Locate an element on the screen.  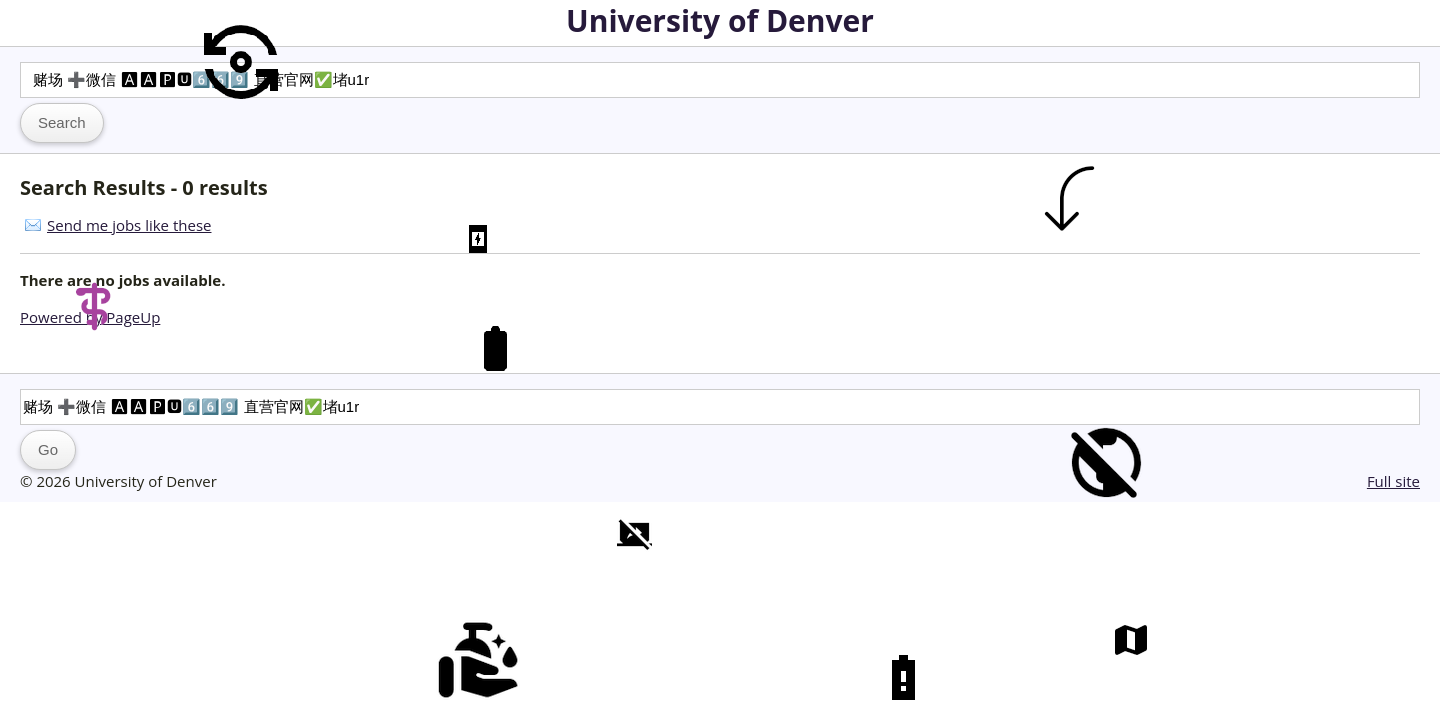
low battery warning is located at coordinates (903, 677).